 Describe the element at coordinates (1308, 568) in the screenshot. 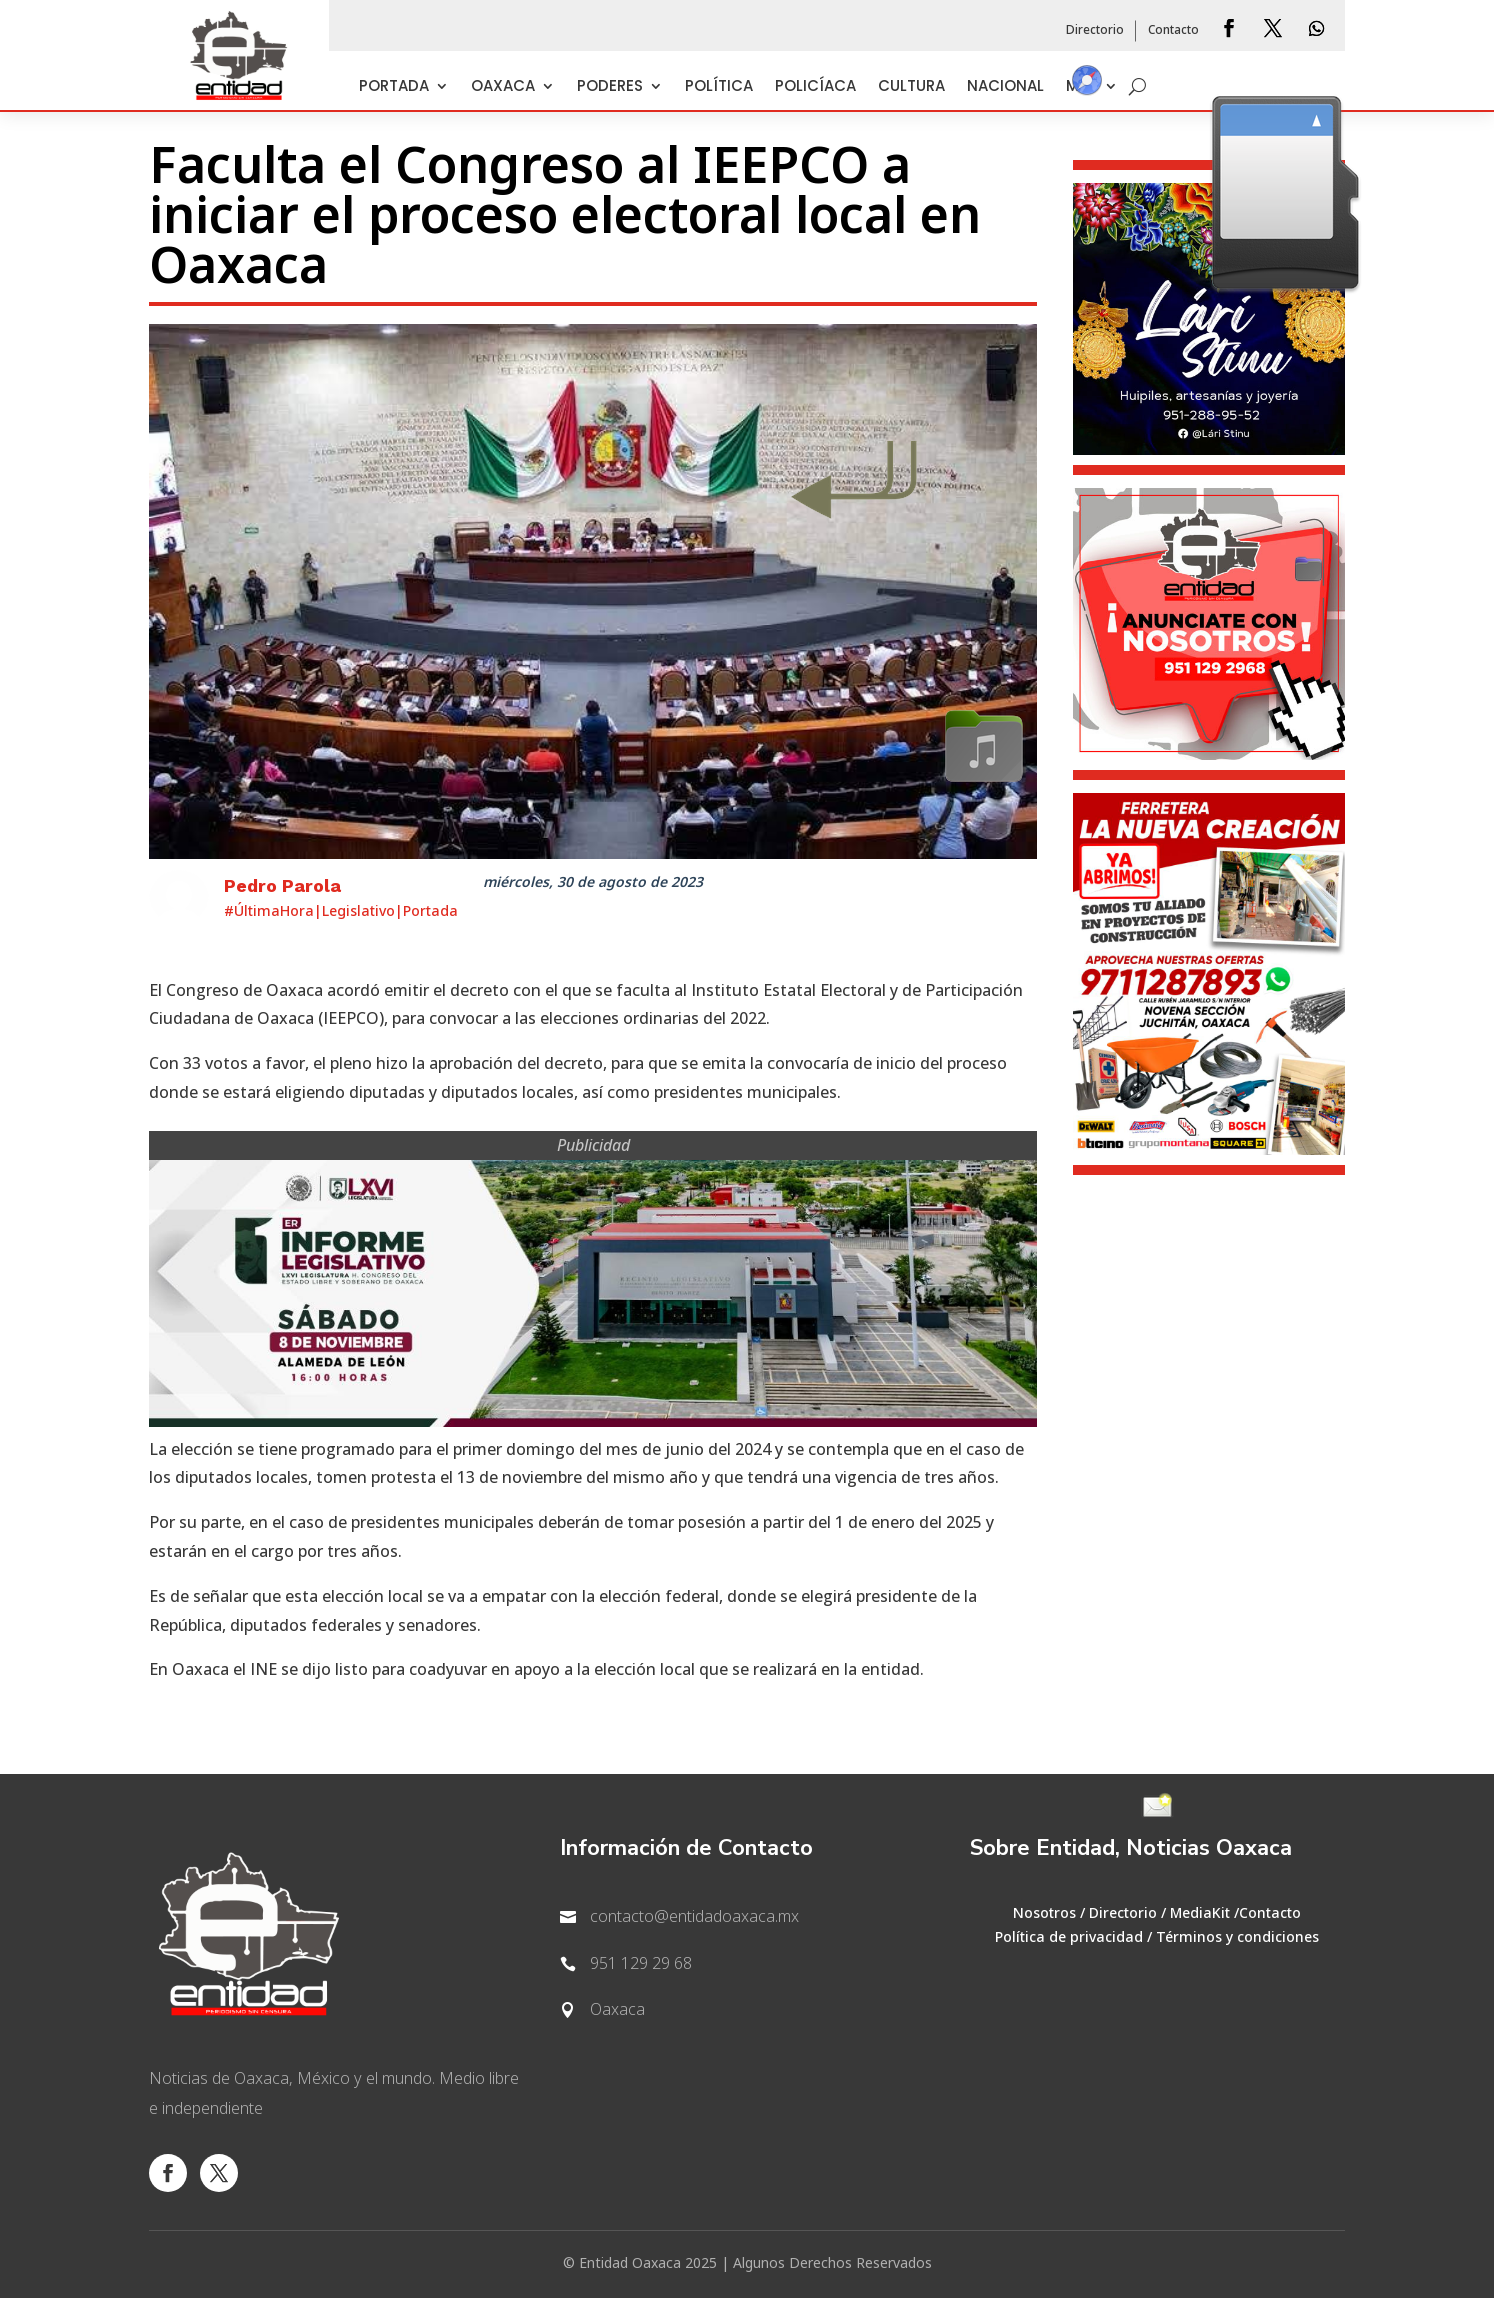

I see `open a folder or directory` at that location.